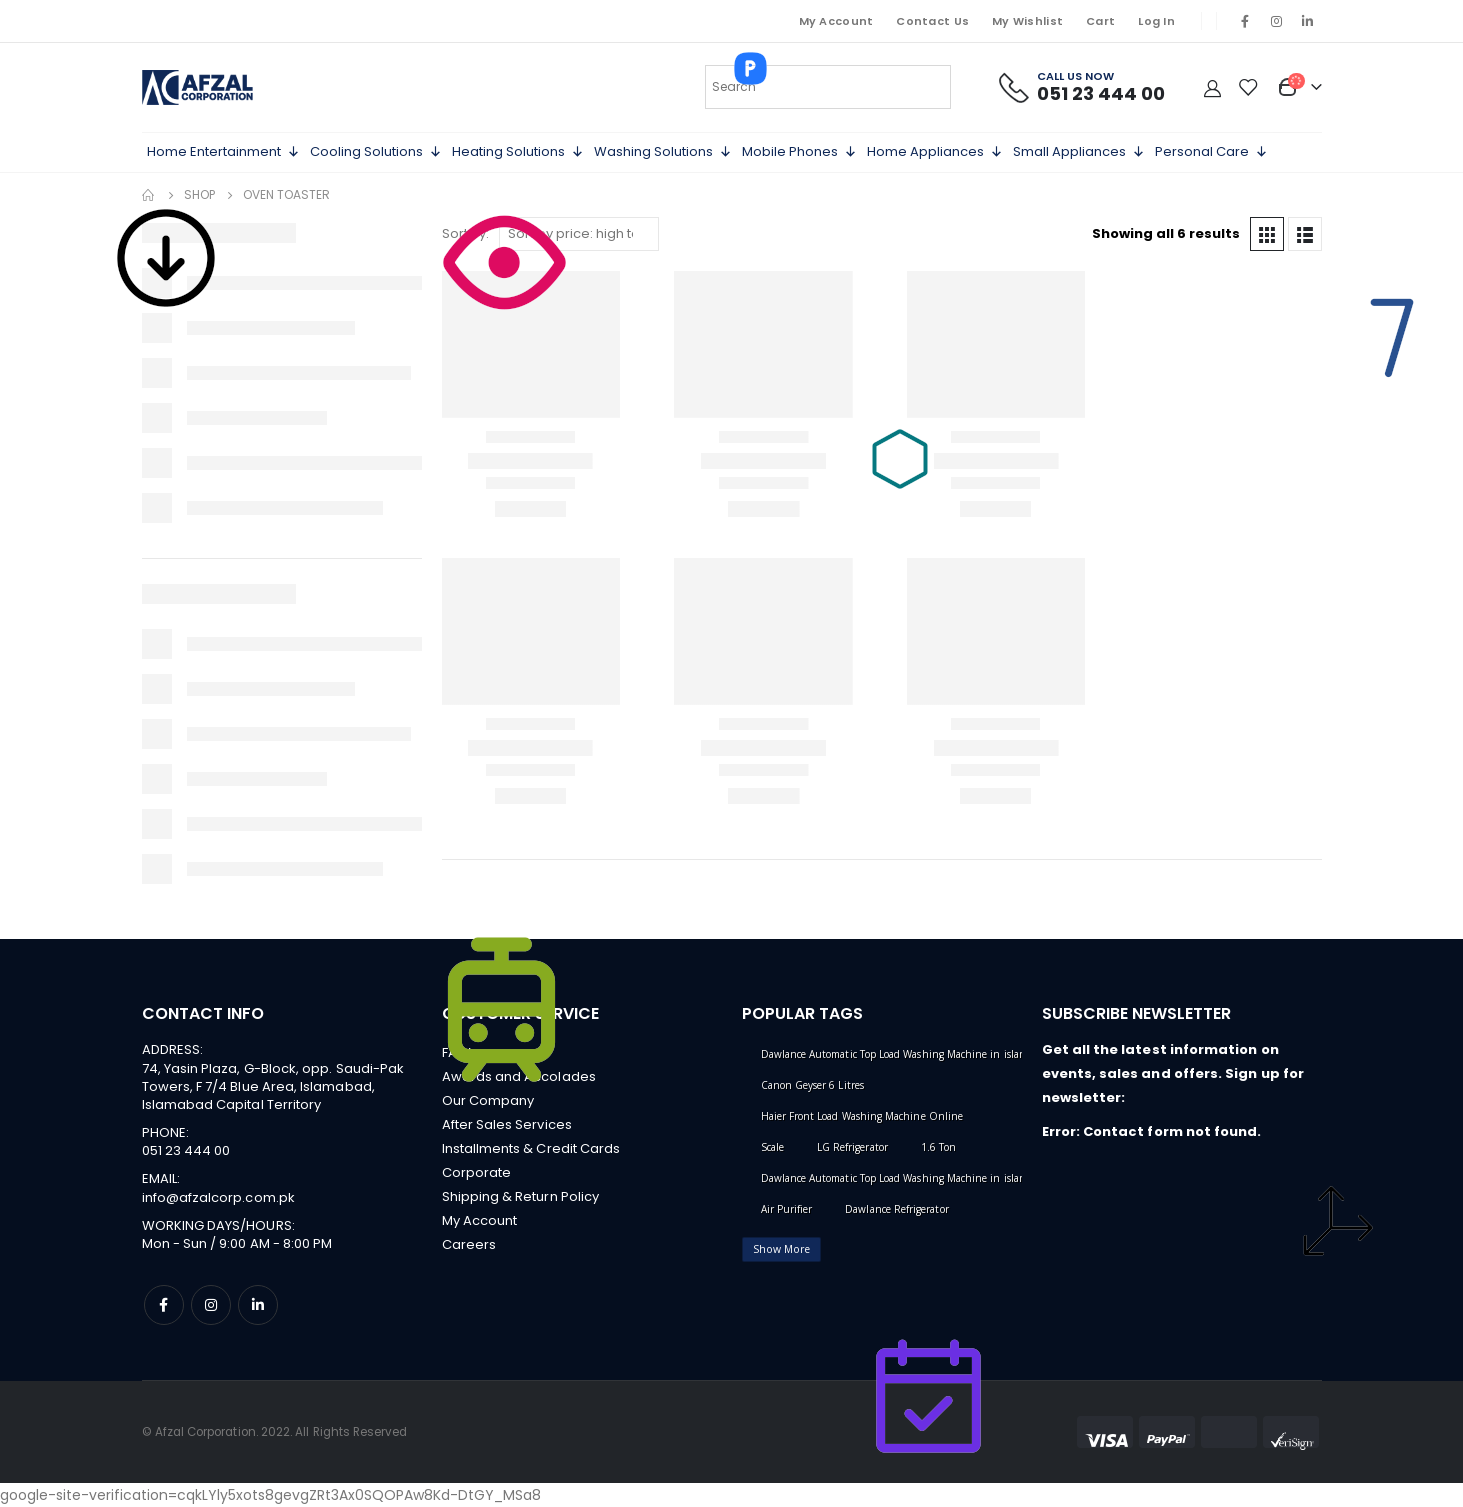 Image resolution: width=1463 pixels, height=1507 pixels. I want to click on download file or content, so click(166, 258).